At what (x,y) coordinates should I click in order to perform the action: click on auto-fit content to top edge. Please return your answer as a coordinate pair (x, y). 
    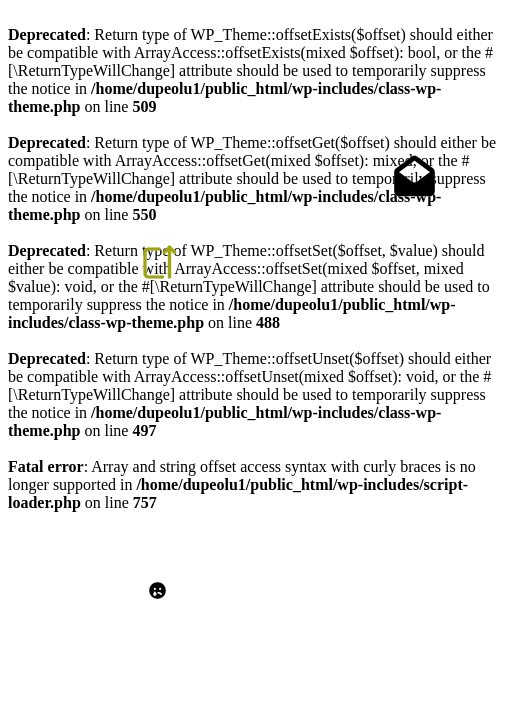
    Looking at the image, I should click on (159, 263).